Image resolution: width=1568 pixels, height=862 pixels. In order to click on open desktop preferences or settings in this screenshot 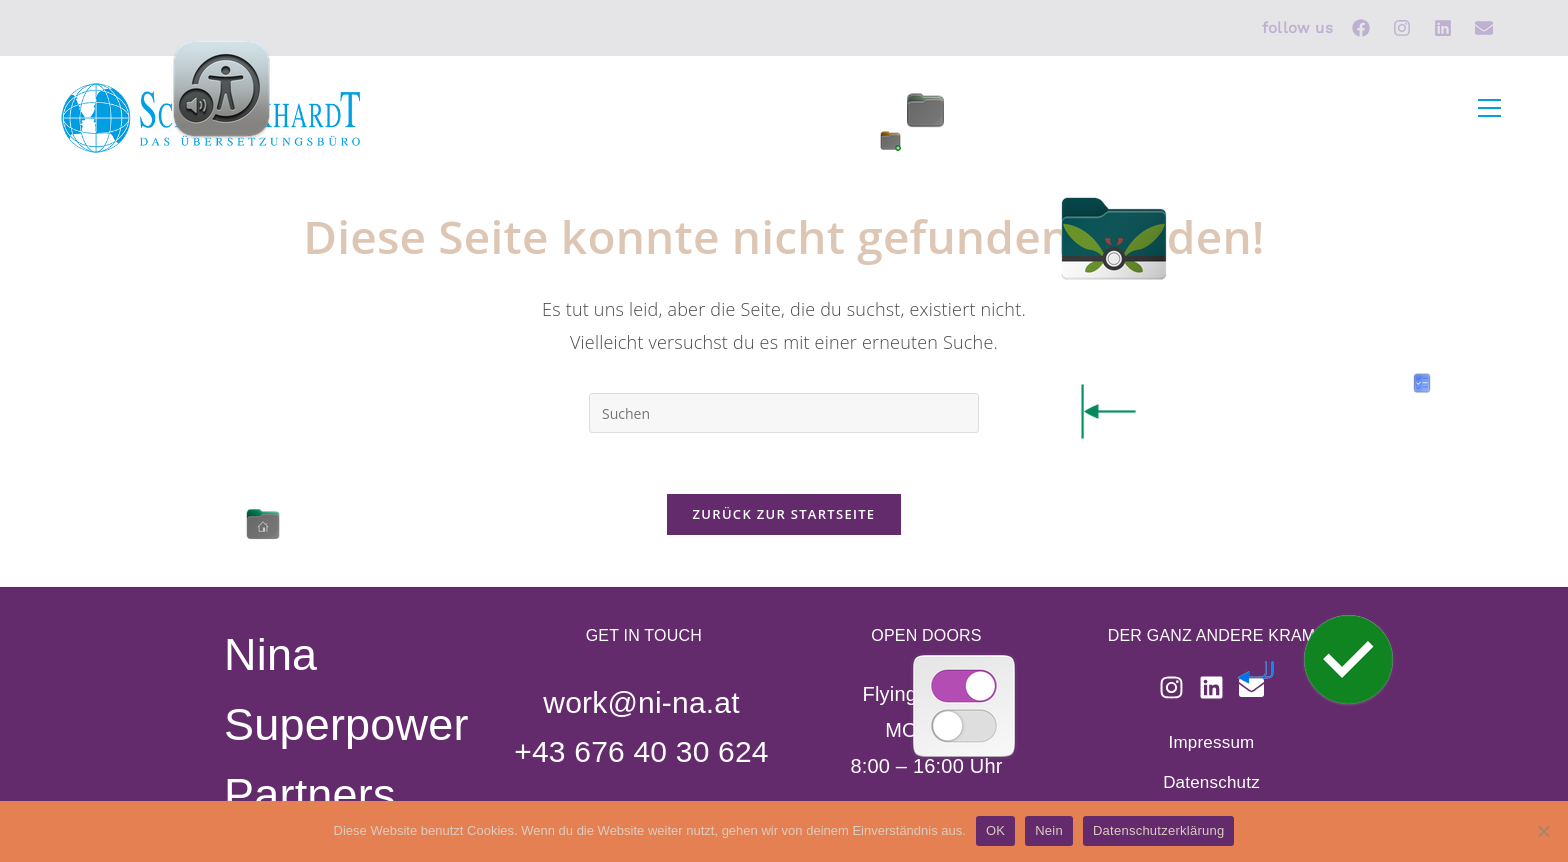, I will do `click(964, 706)`.